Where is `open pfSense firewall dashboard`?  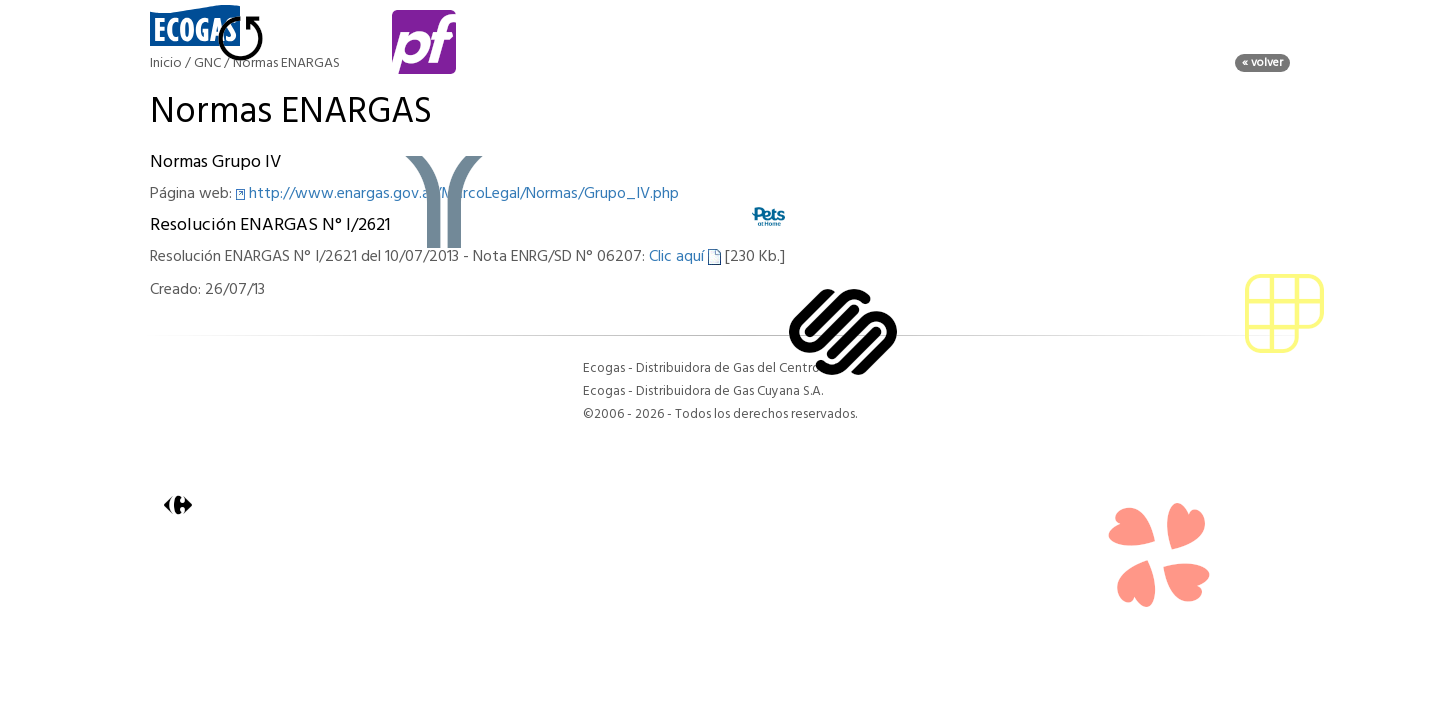 open pfSense firewall dashboard is located at coordinates (424, 42).